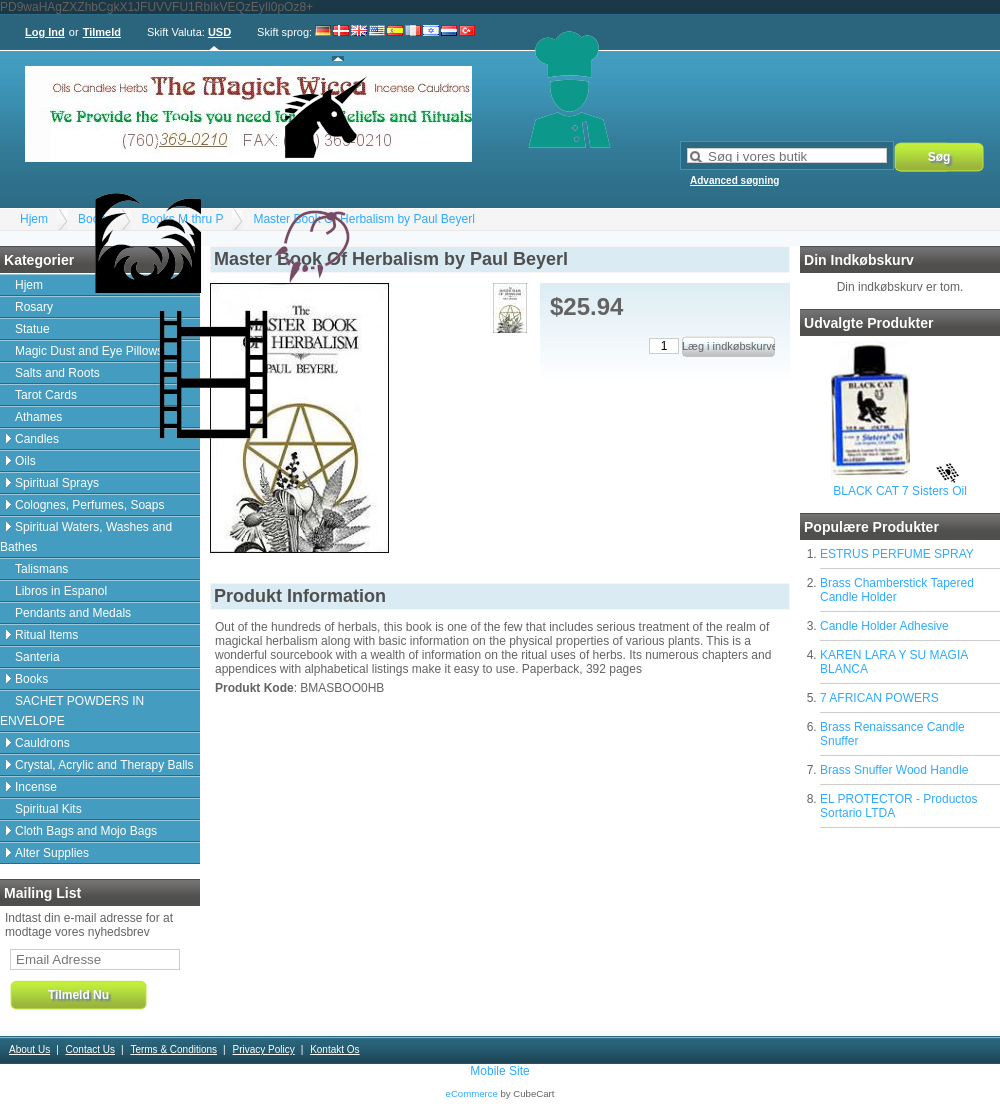 The height and width of the screenshot is (1109, 1000). What do you see at coordinates (569, 89) in the screenshot?
I see `access cooking or recipe features` at bounding box center [569, 89].